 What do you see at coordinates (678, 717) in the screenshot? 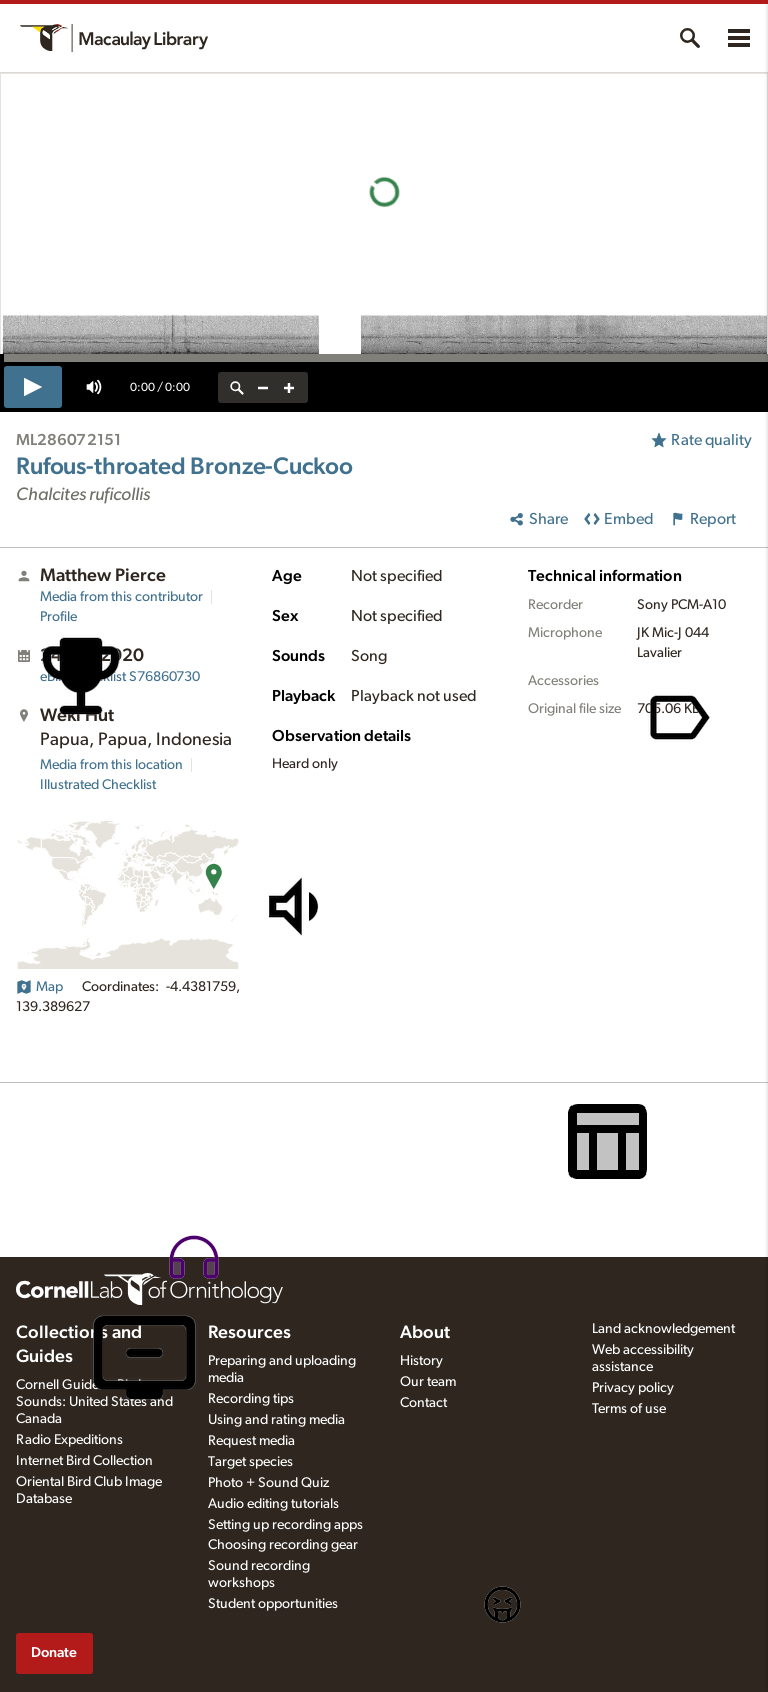
I see `add a label or tag to an item` at bounding box center [678, 717].